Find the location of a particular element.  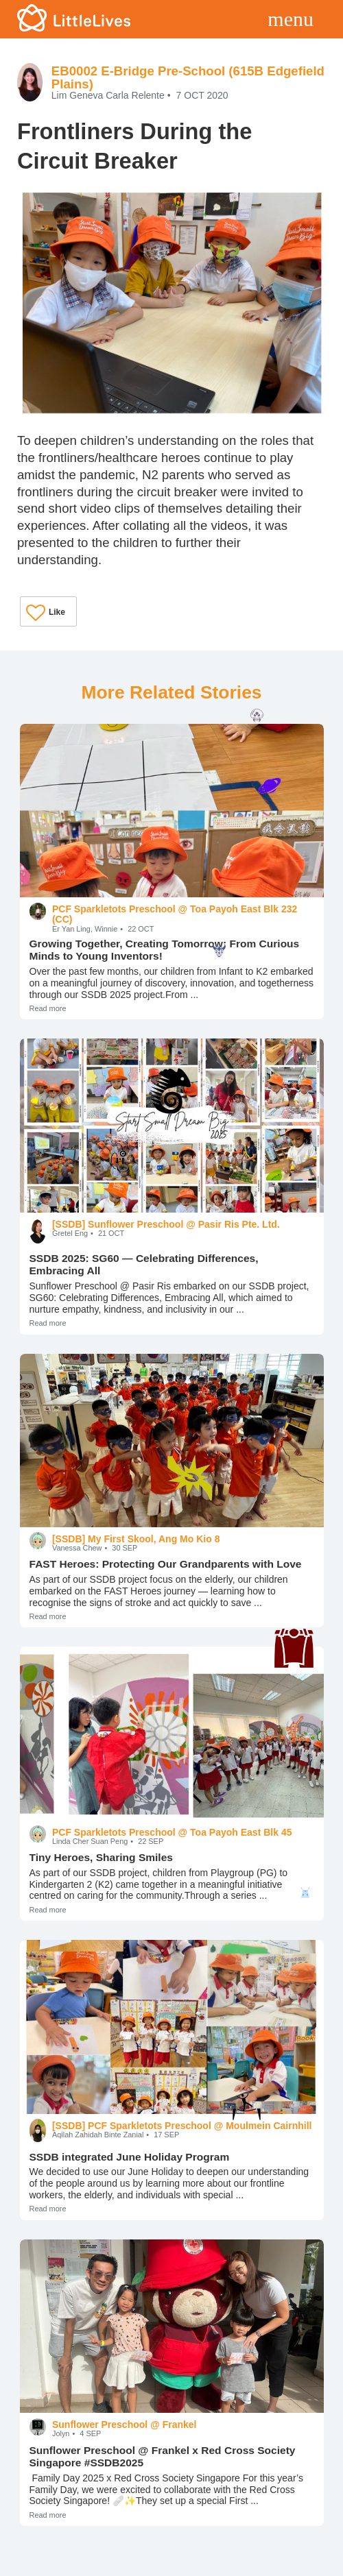

access bot or AI assistant features is located at coordinates (305, 1893).